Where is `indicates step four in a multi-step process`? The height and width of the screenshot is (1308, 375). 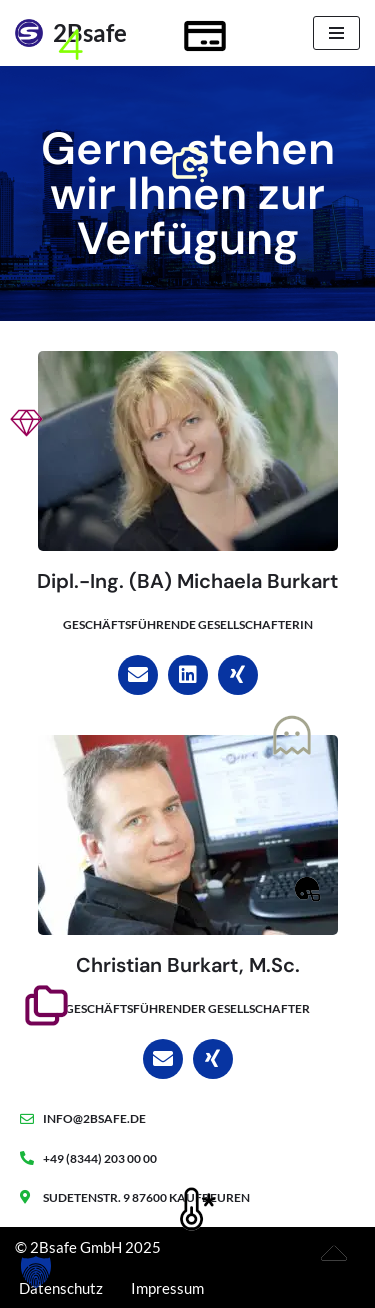 indicates step four in a multi-step process is located at coordinates (71, 44).